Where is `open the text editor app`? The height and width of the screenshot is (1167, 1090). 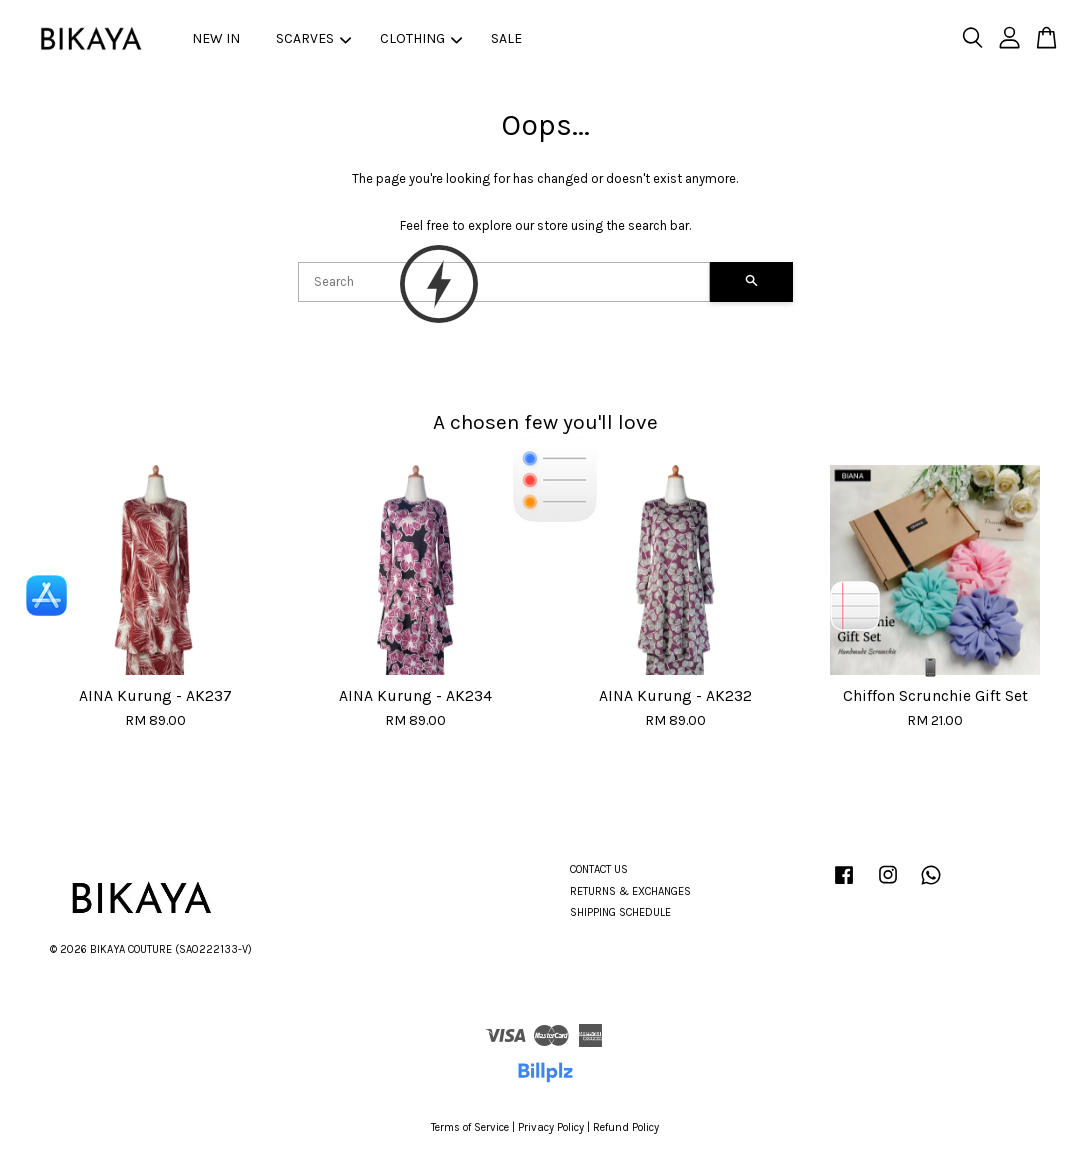
open the text editor app is located at coordinates (855, 606).